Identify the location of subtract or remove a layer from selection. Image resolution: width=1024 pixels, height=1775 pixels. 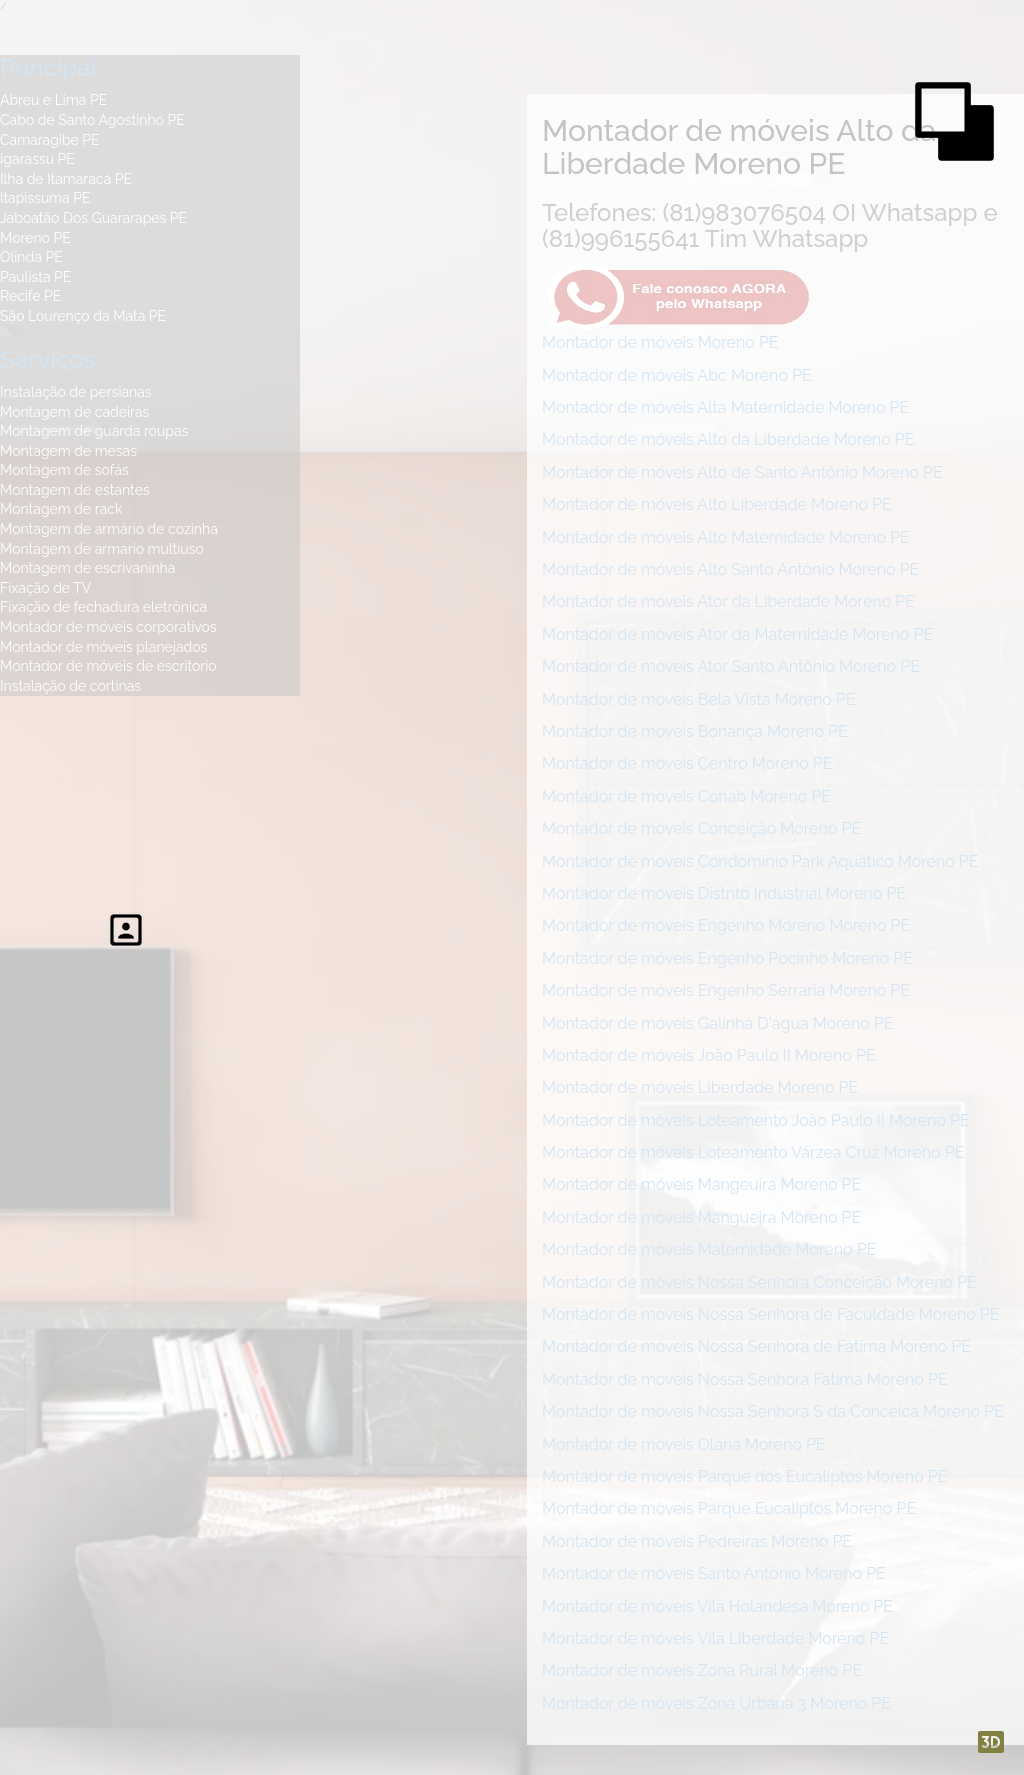
(954, 121).